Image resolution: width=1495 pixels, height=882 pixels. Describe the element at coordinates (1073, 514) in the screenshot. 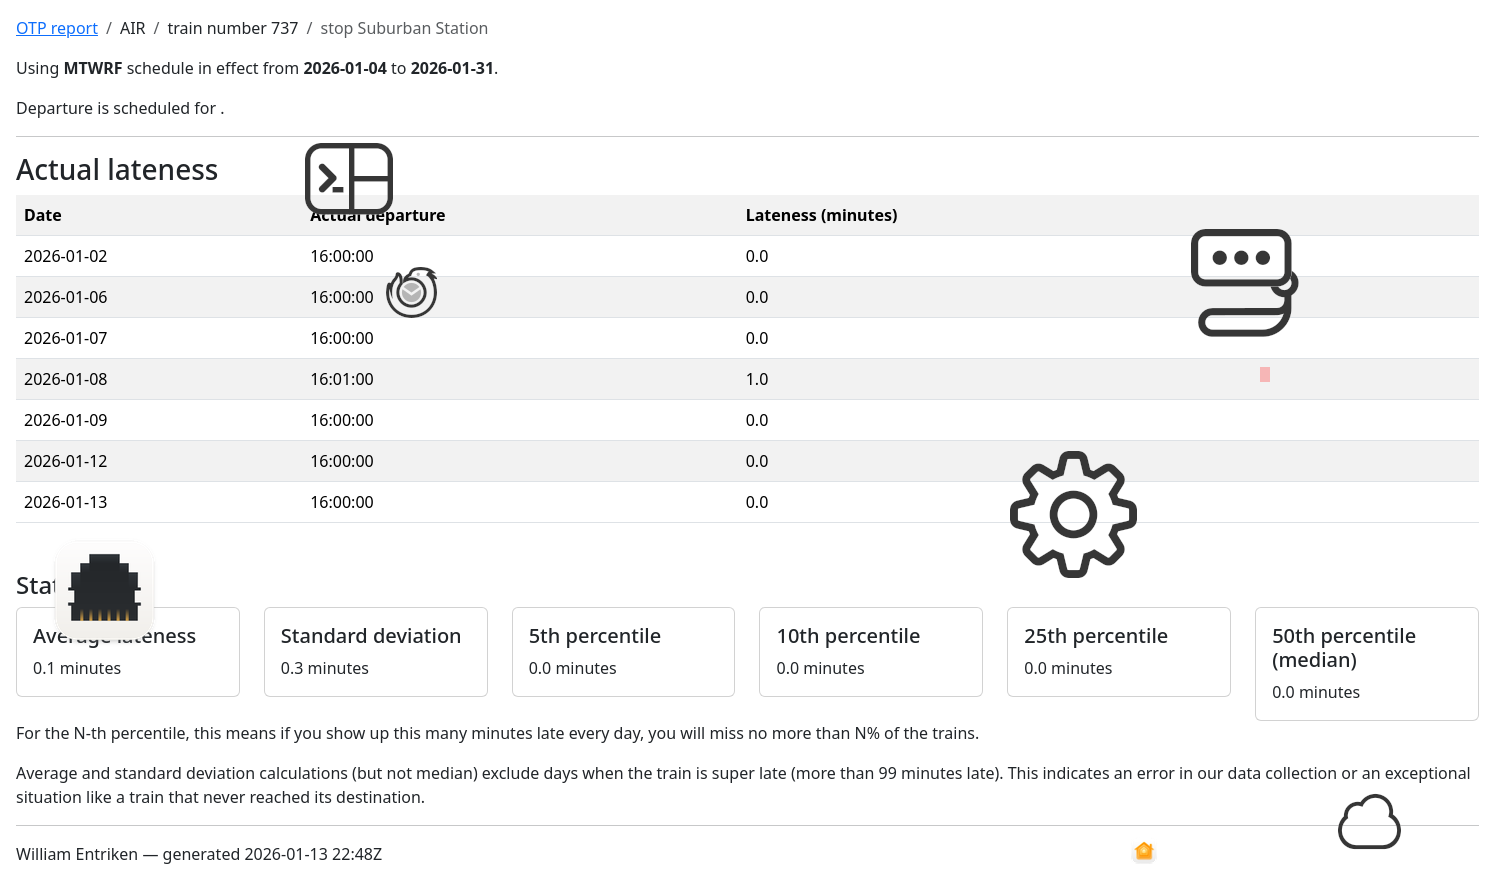

I see `access application settings or preferences` at that location.